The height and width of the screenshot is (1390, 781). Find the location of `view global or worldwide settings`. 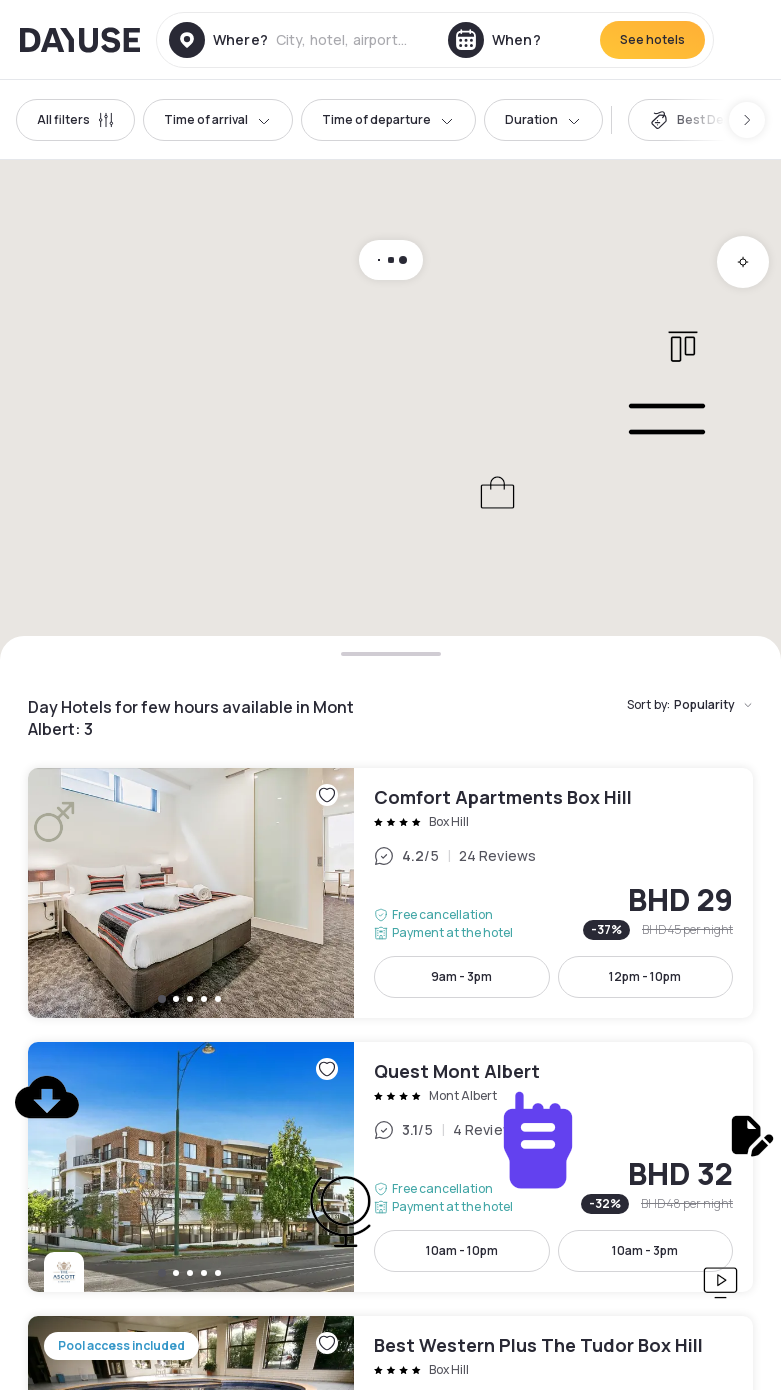

view global or worldwide settings is located at coordinates (343, 1209).